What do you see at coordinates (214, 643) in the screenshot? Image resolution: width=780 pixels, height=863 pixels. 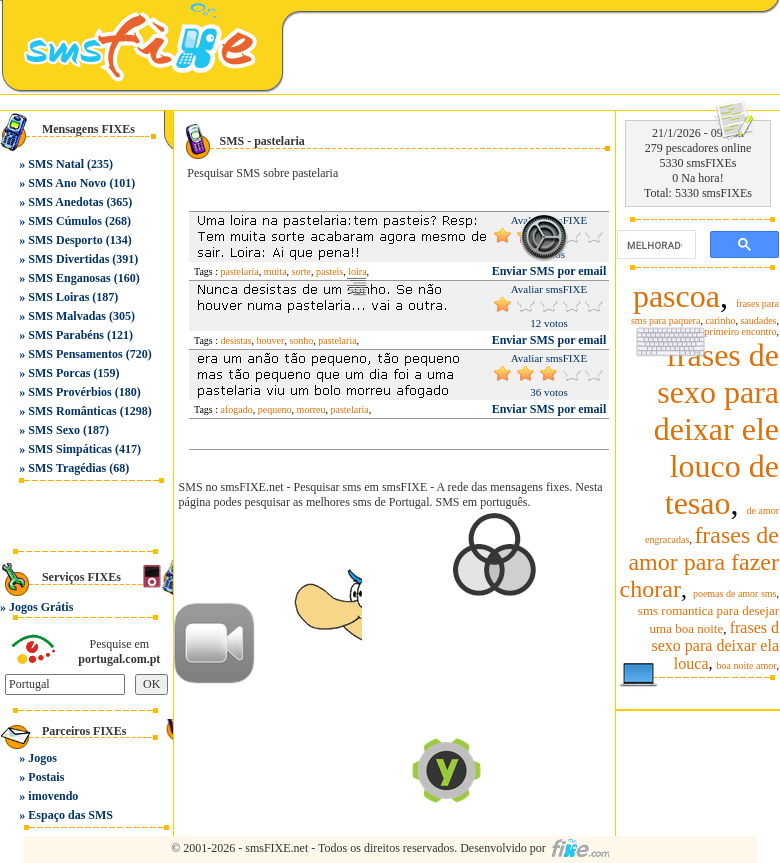 I see `open FaceTime to start a video call` at bounding box center [214, 643].